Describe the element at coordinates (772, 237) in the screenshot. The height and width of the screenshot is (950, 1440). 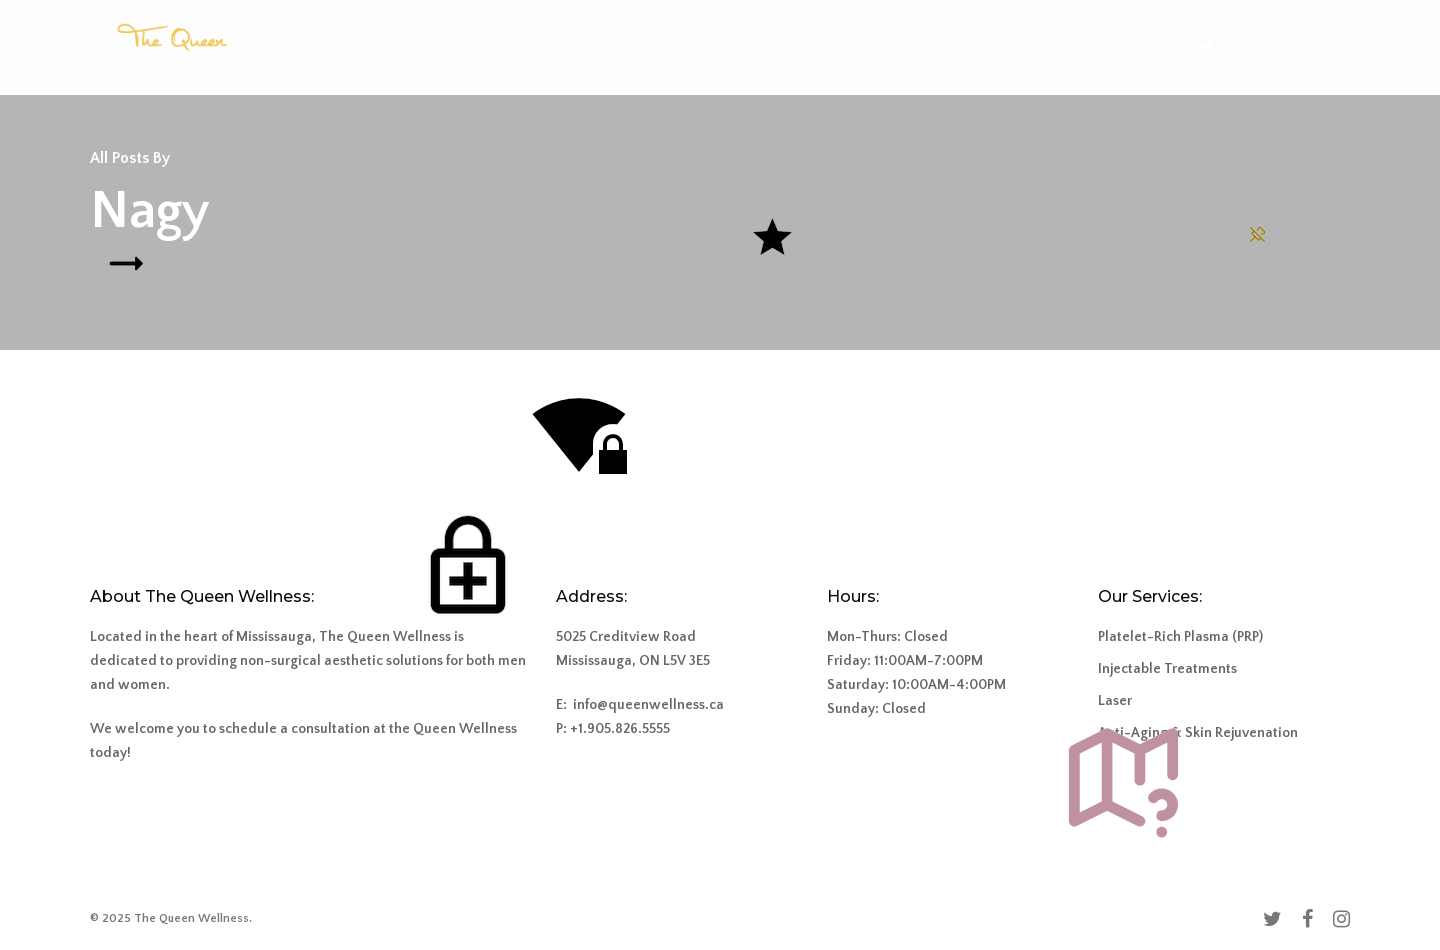
I see `add item to favorites` at that location.